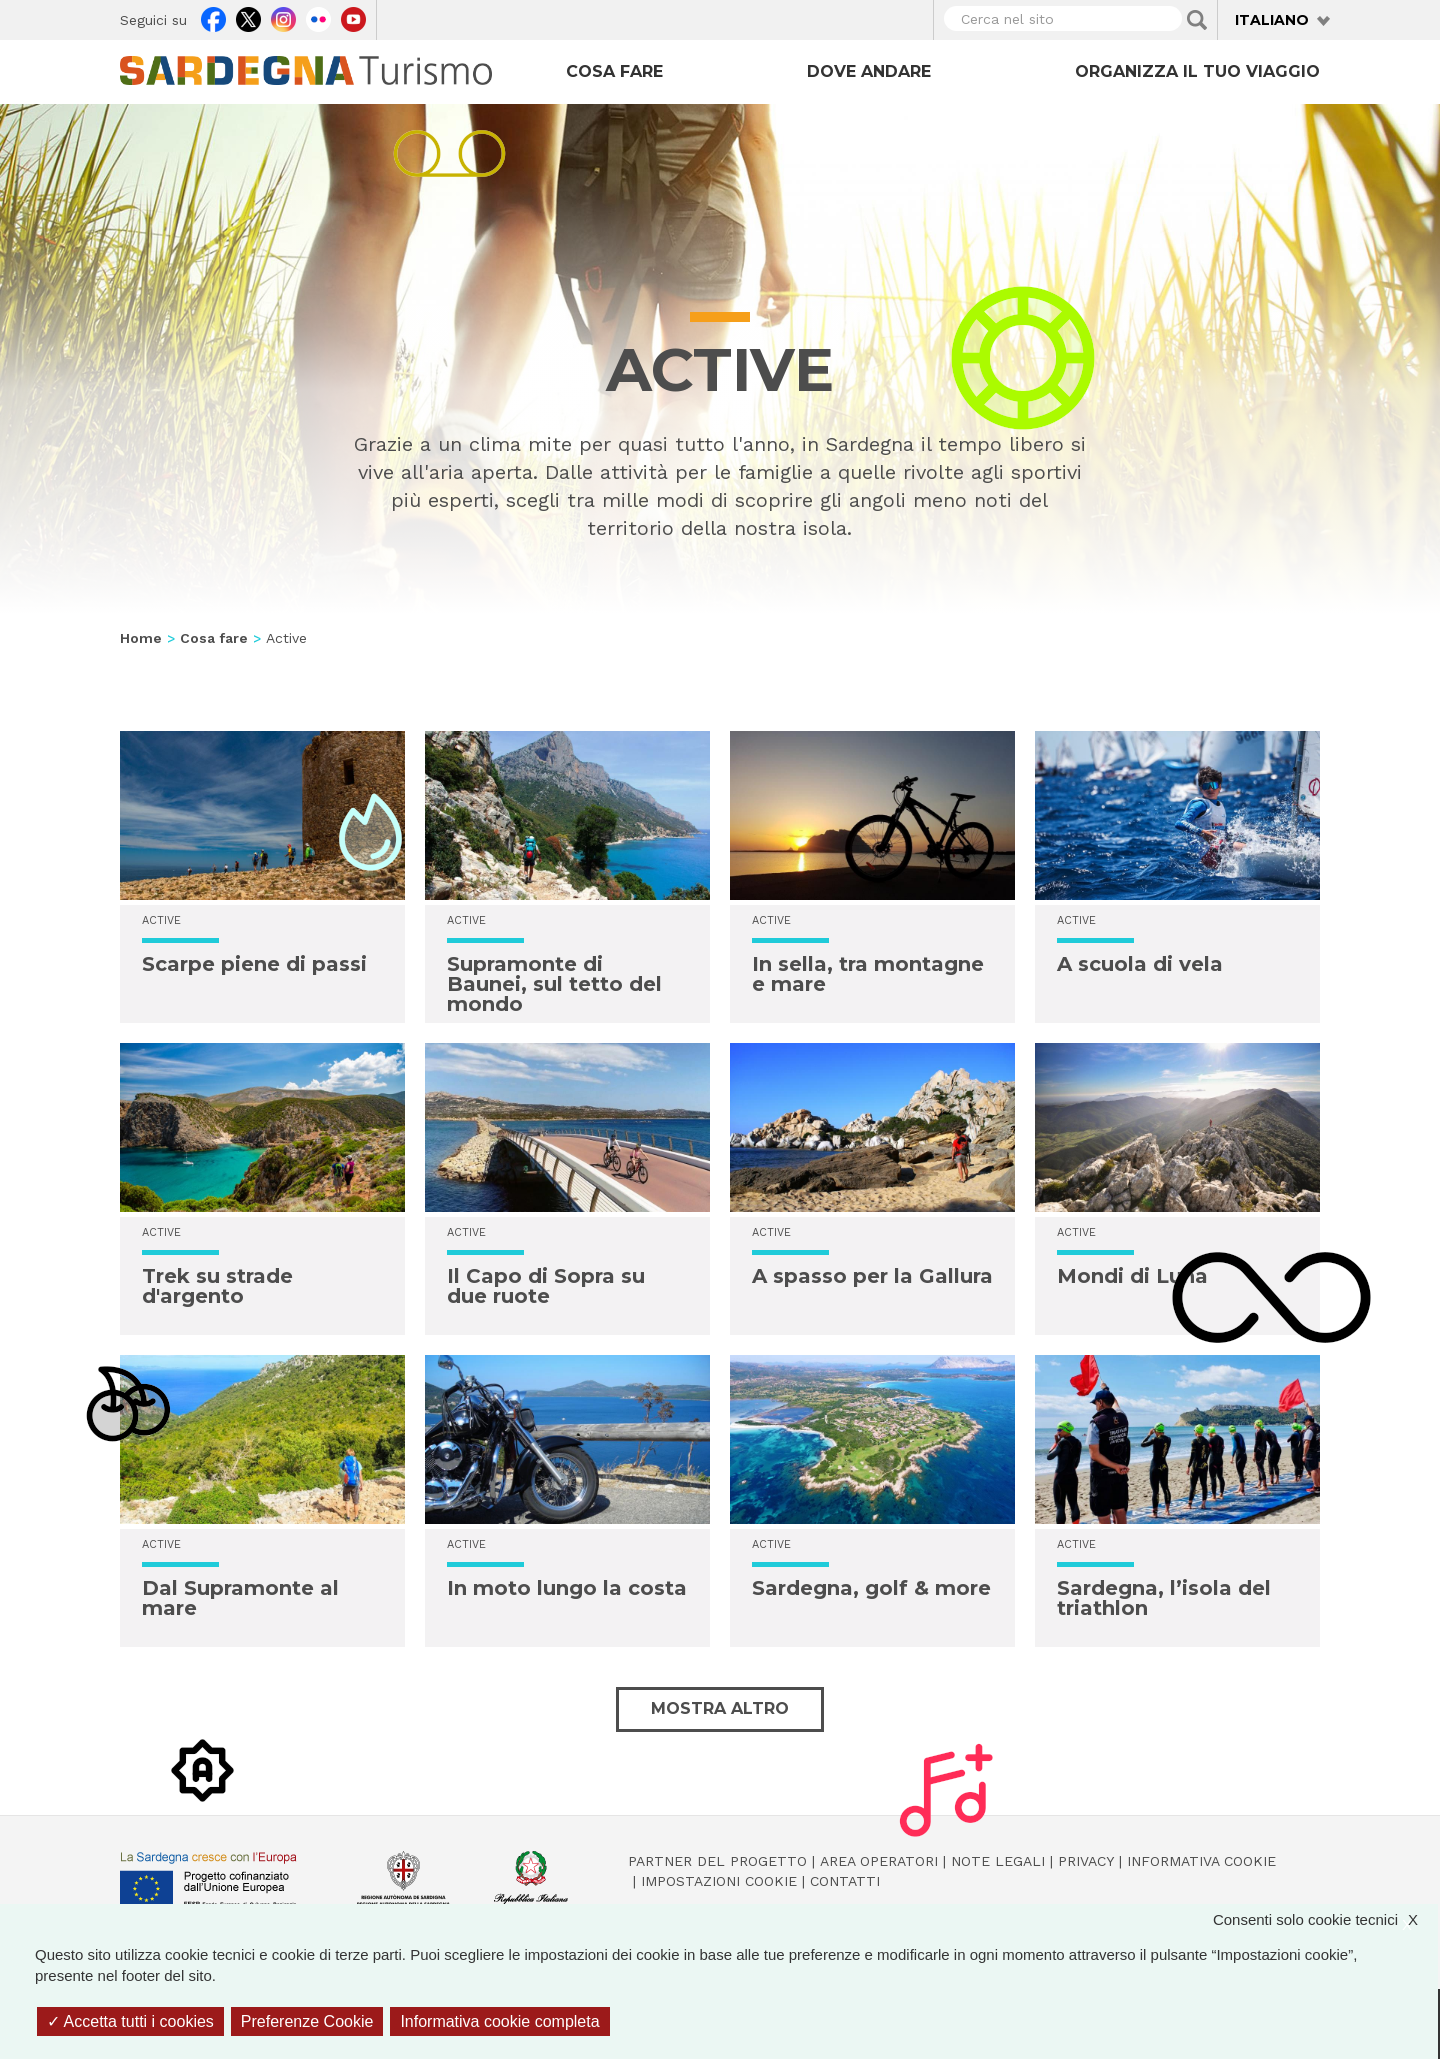 The image size is (1440, 2059). I want to click on indicates unlimited or infinite content, so click(1271, 1297).